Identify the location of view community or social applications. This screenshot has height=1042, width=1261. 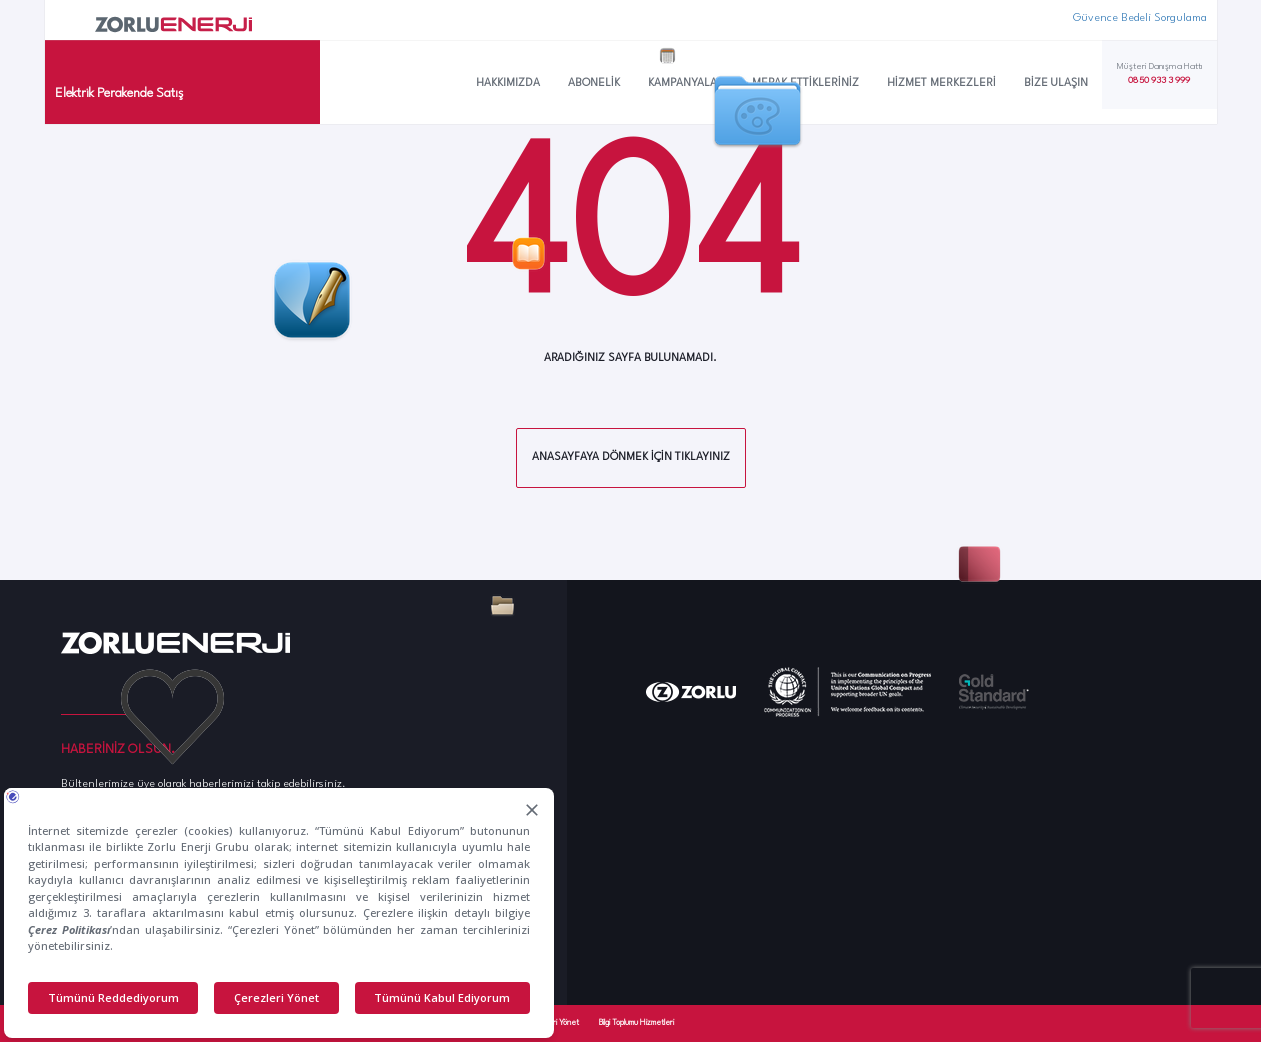
(172, 715).